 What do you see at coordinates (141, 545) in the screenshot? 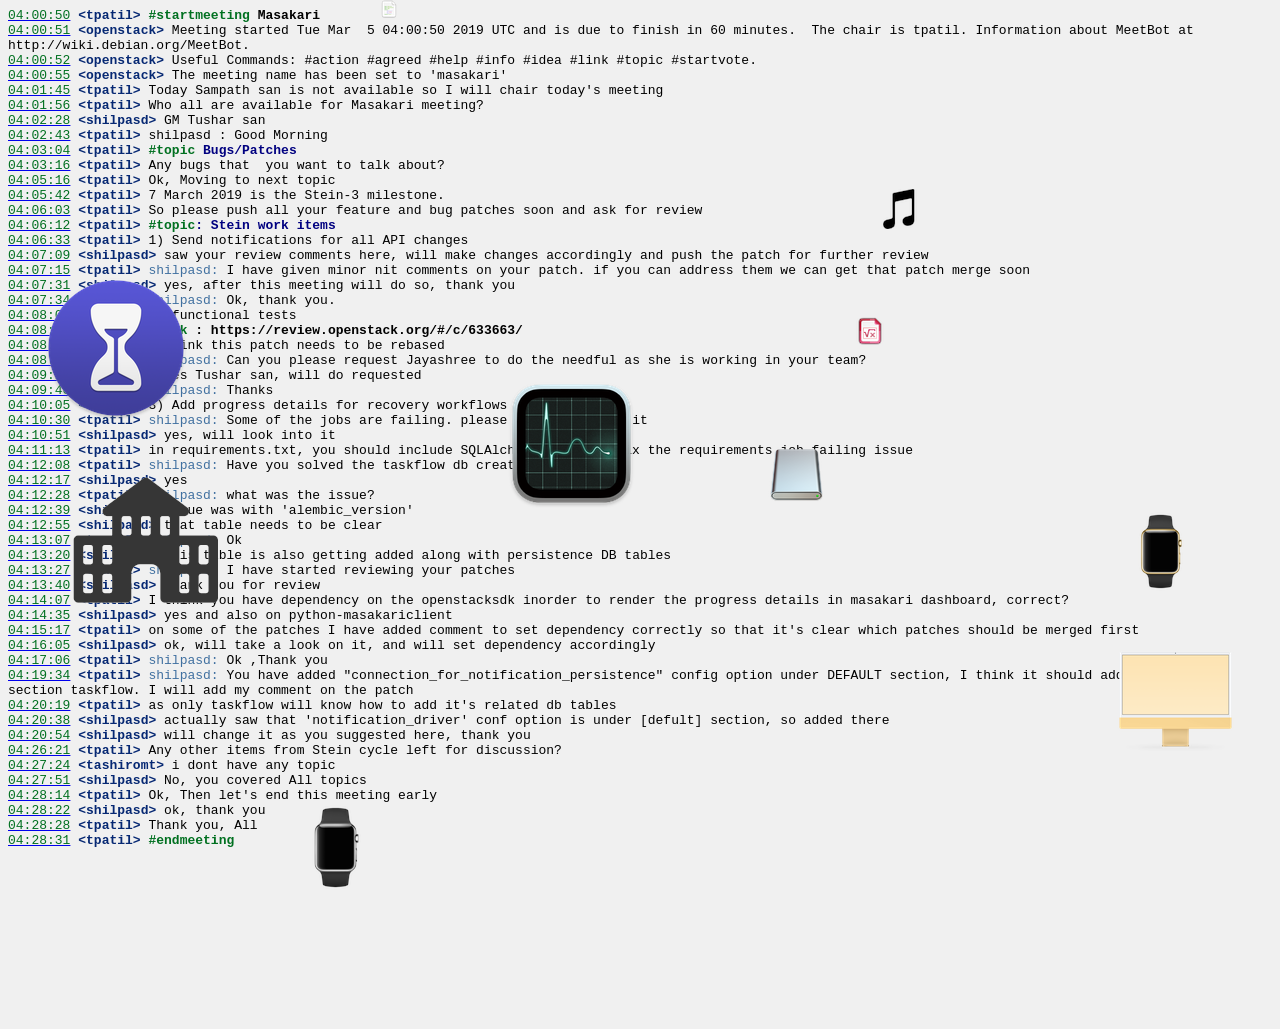
I see `access educational apps and resources` at bounding box center [141, 545].